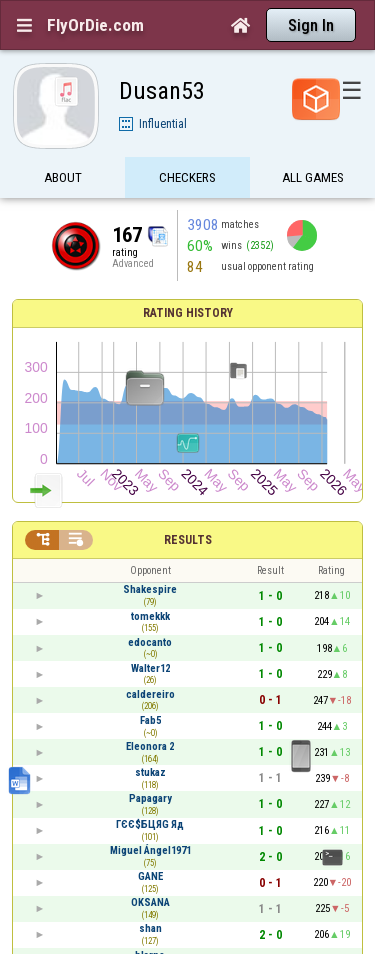  I want to click on open a file or document, so click(238, 370).